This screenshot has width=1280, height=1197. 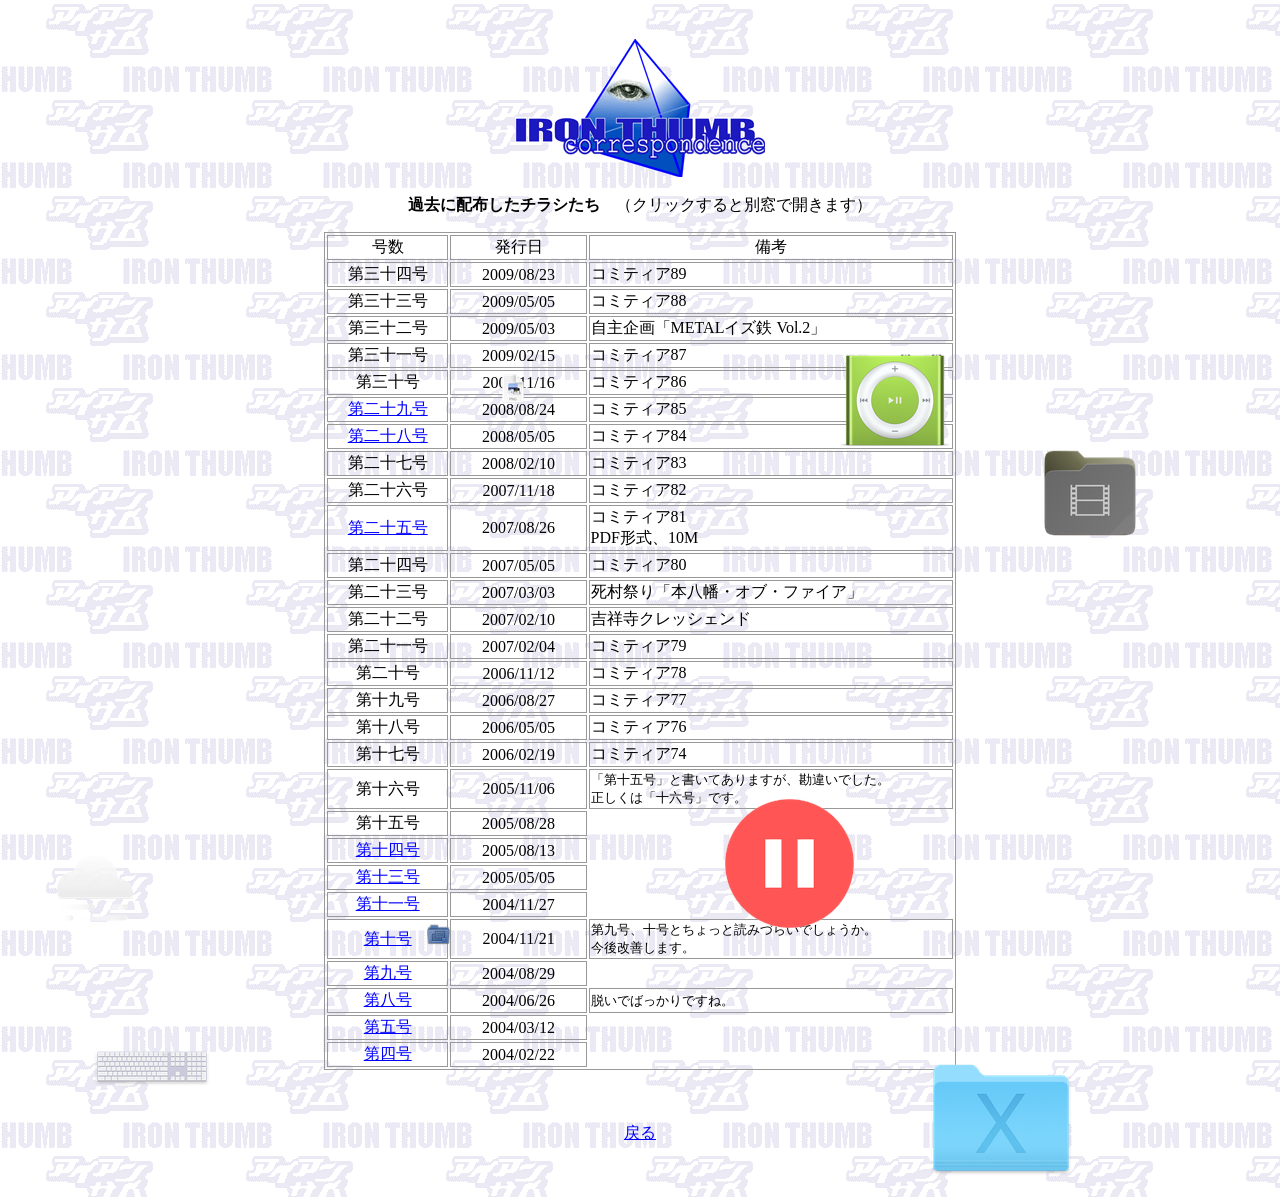 What do you see at coordinates (95, 888) in the screenshot?
I see `indicates foggy weather conditions` at bounding box center [95, 888].